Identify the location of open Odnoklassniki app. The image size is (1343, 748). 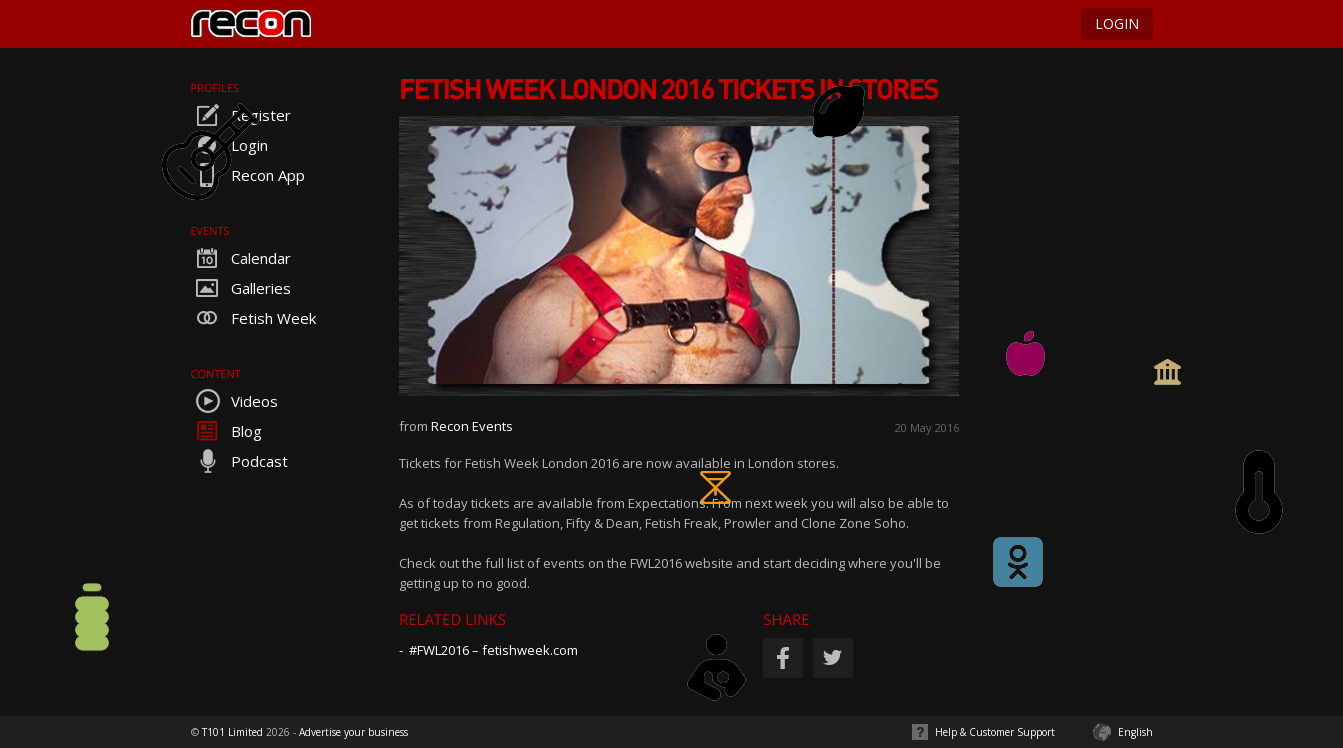
(1018, 562).